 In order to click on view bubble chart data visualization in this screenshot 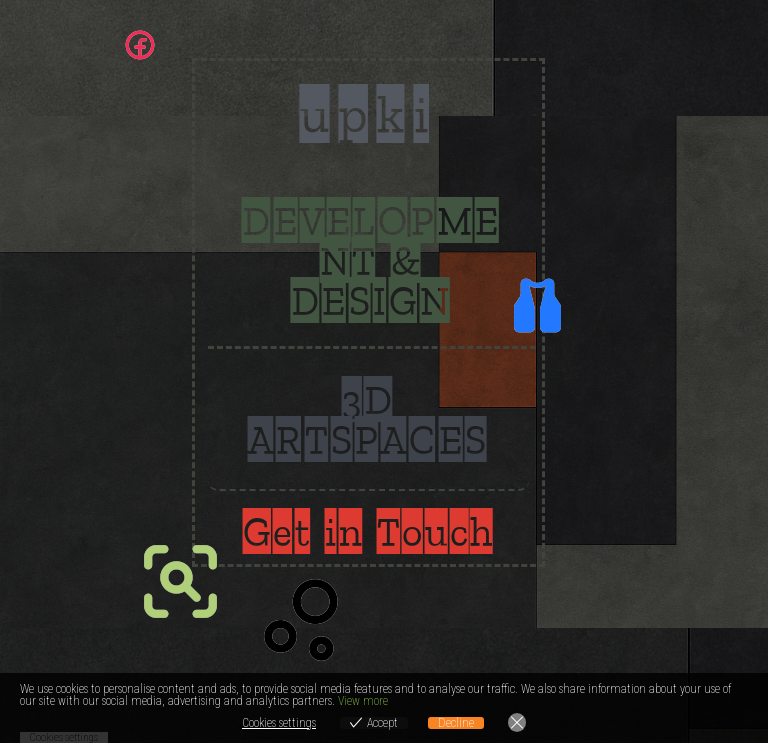, I will do `click(305, 620)`.